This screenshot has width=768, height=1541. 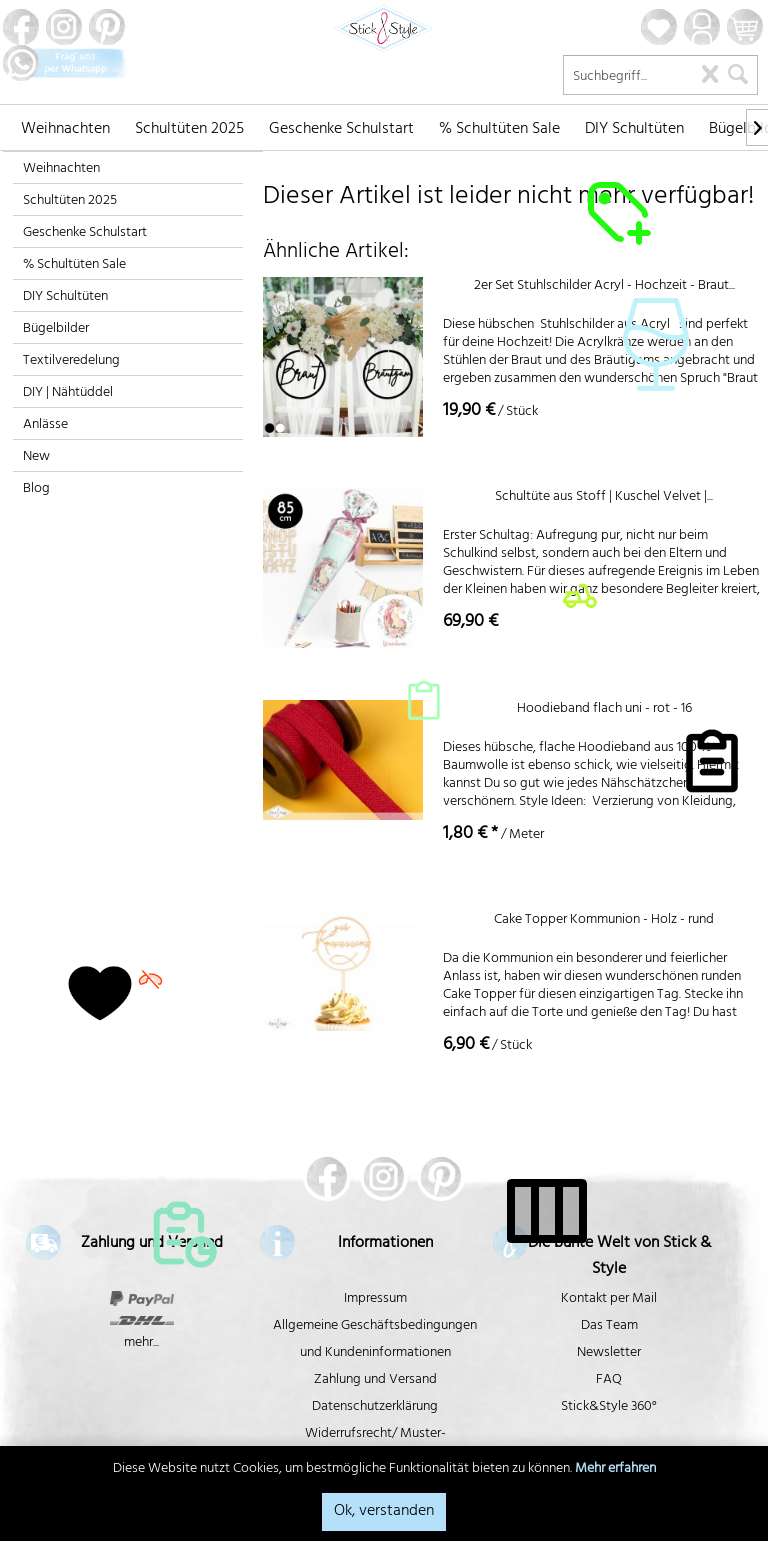 What do you see at coordinates (656, 341) in the screenshot?
I see `browse wine selection or menu` at bounding box center [656, 341].